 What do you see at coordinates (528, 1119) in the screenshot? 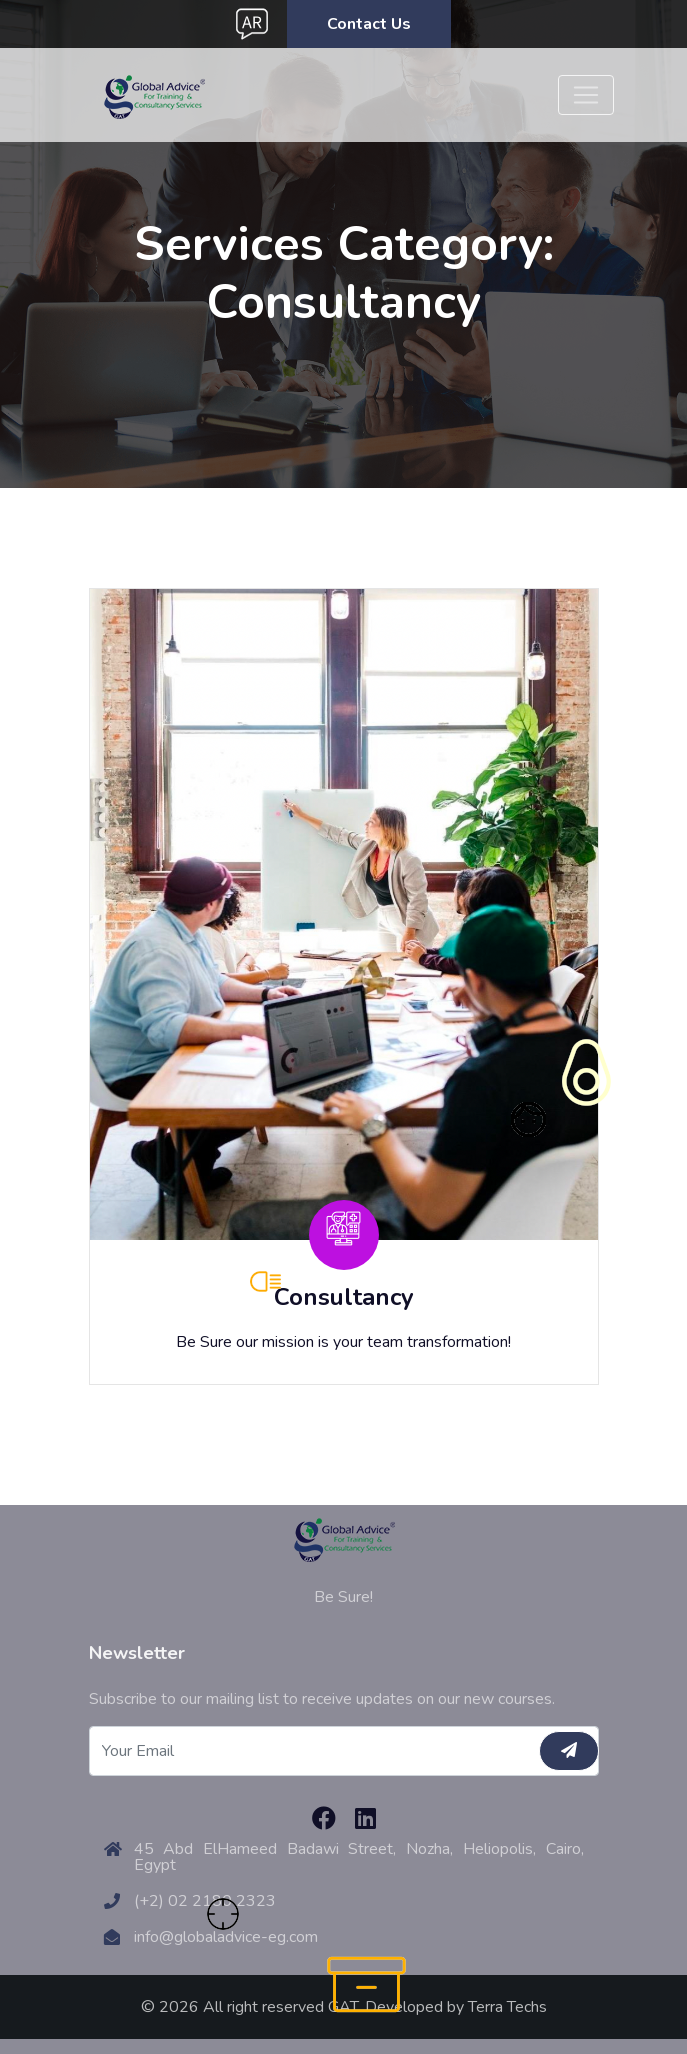
I see `enable face unlock for device security` at bounding box center [528, 1119].